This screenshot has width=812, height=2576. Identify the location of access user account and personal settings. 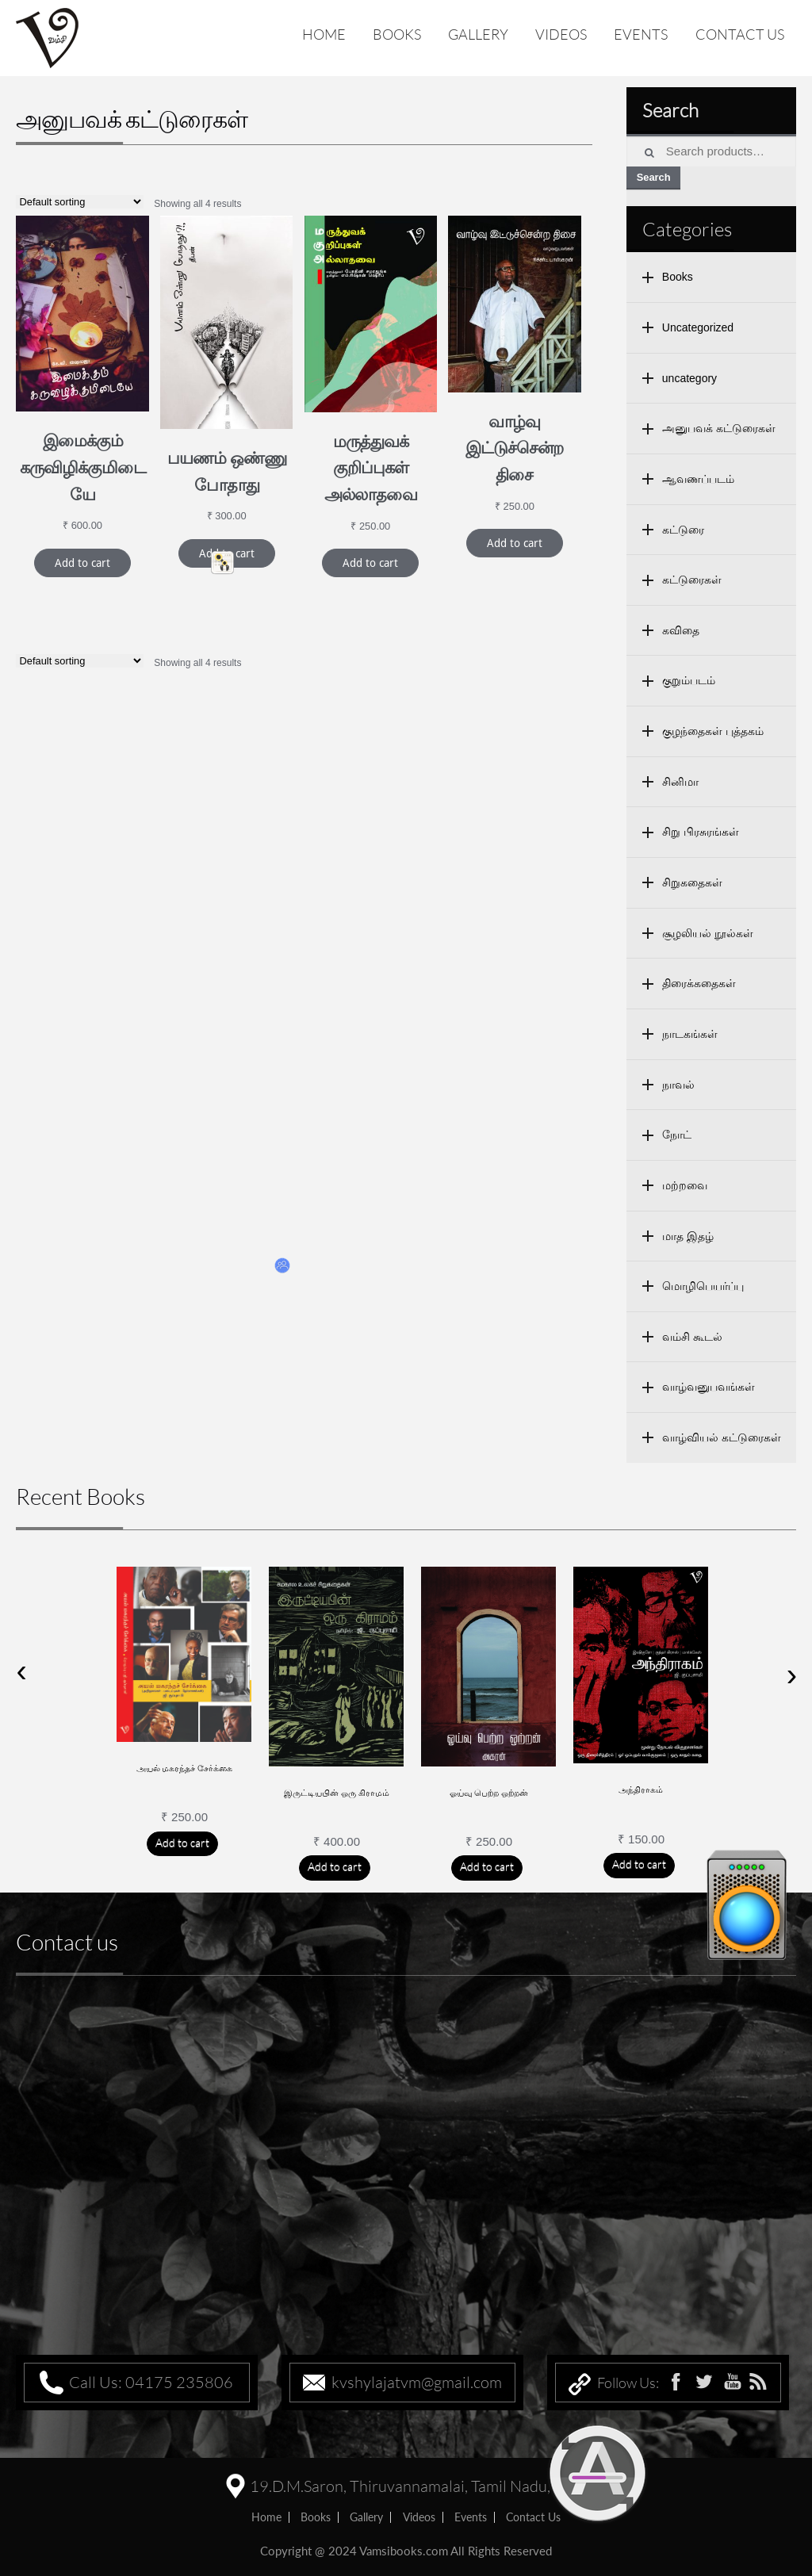
(282, 1265).